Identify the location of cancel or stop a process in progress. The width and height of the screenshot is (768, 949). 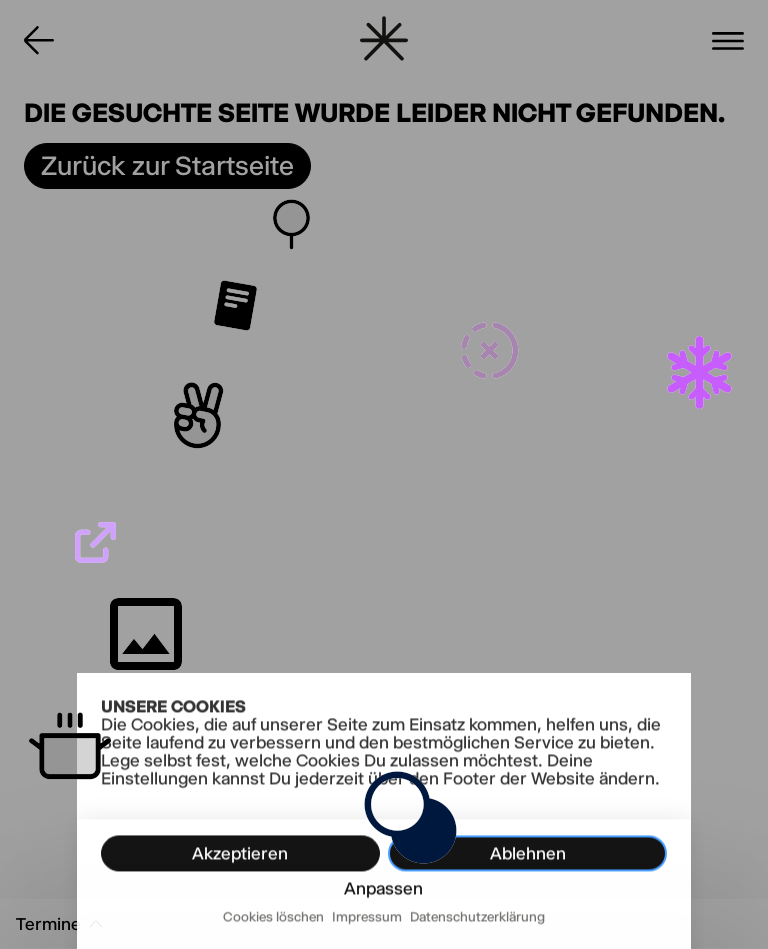
(489, 350).